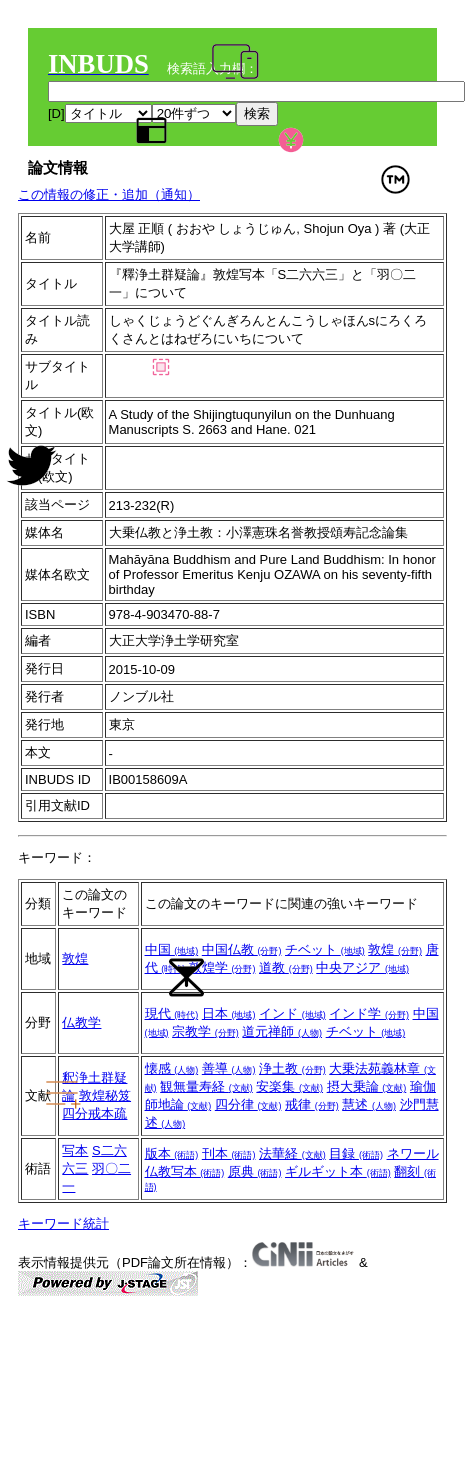  Describe the element at coordinates (151, 130) in the screenshot. I see `switch to layout view` at that location.